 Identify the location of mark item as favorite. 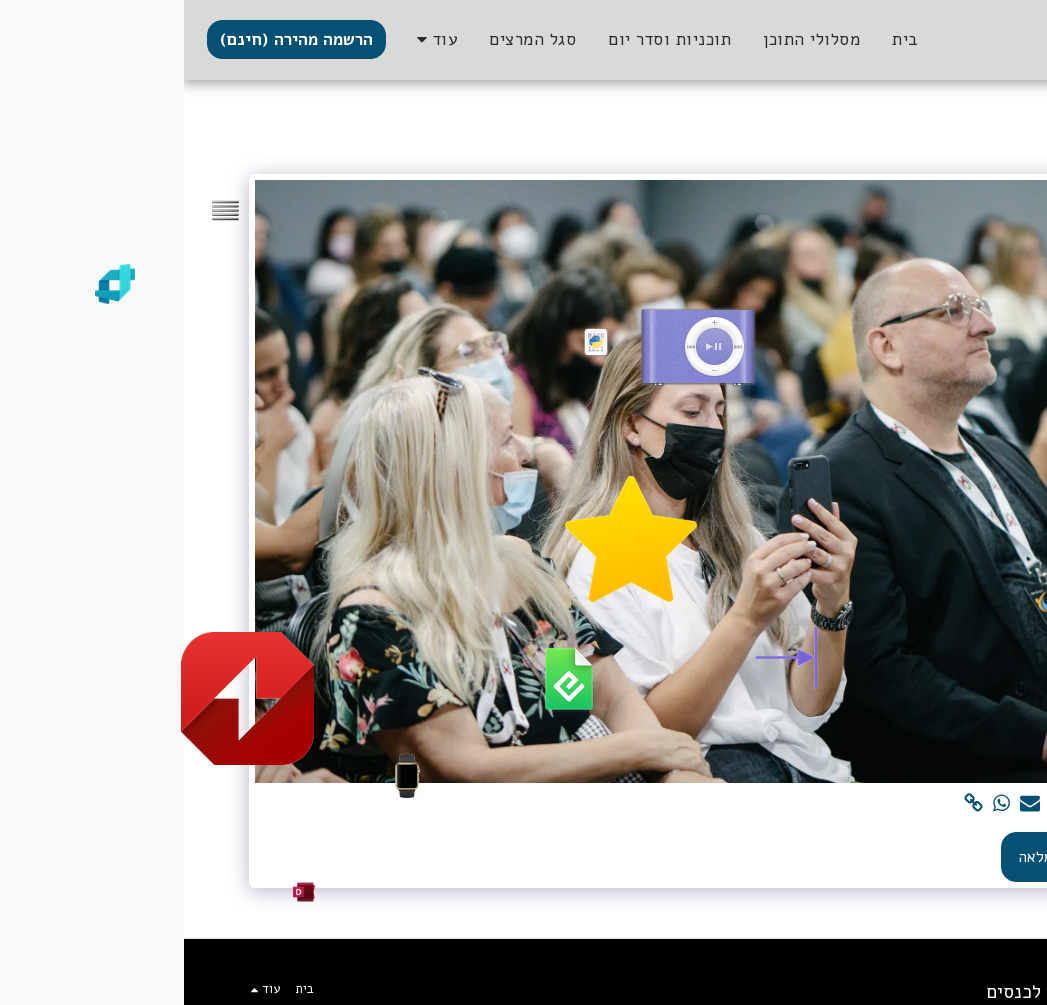
(631, 539).